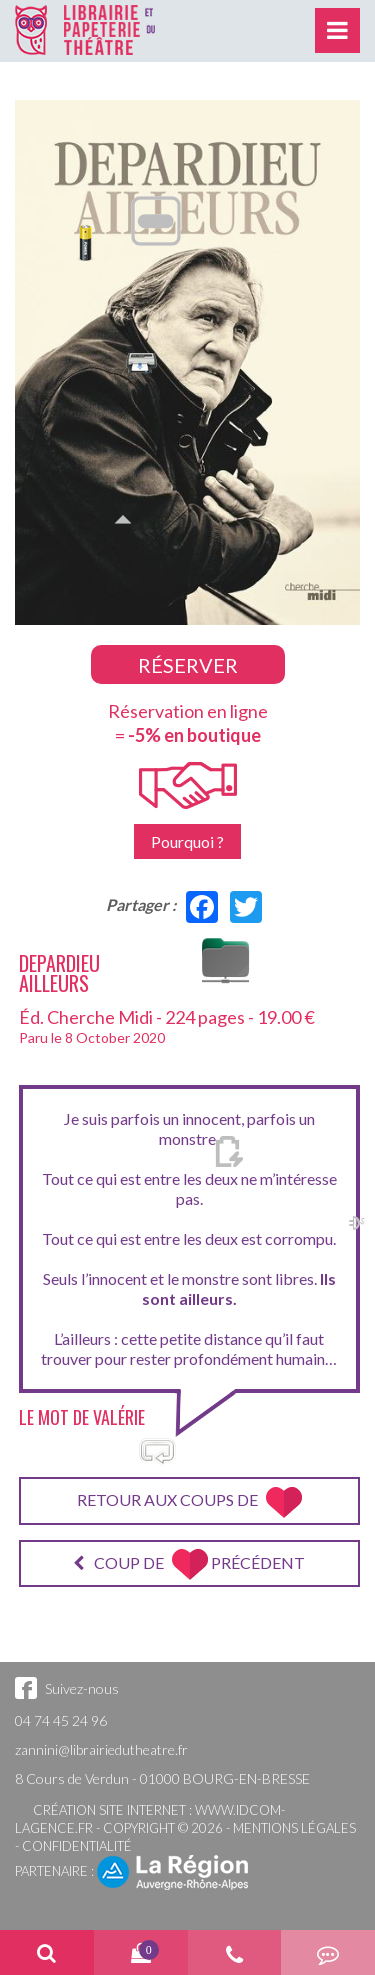 This screenshot has height=1975, width=375. I want to click on indicates a partially selected or indeterminate checkbox state, so click(156, 221).